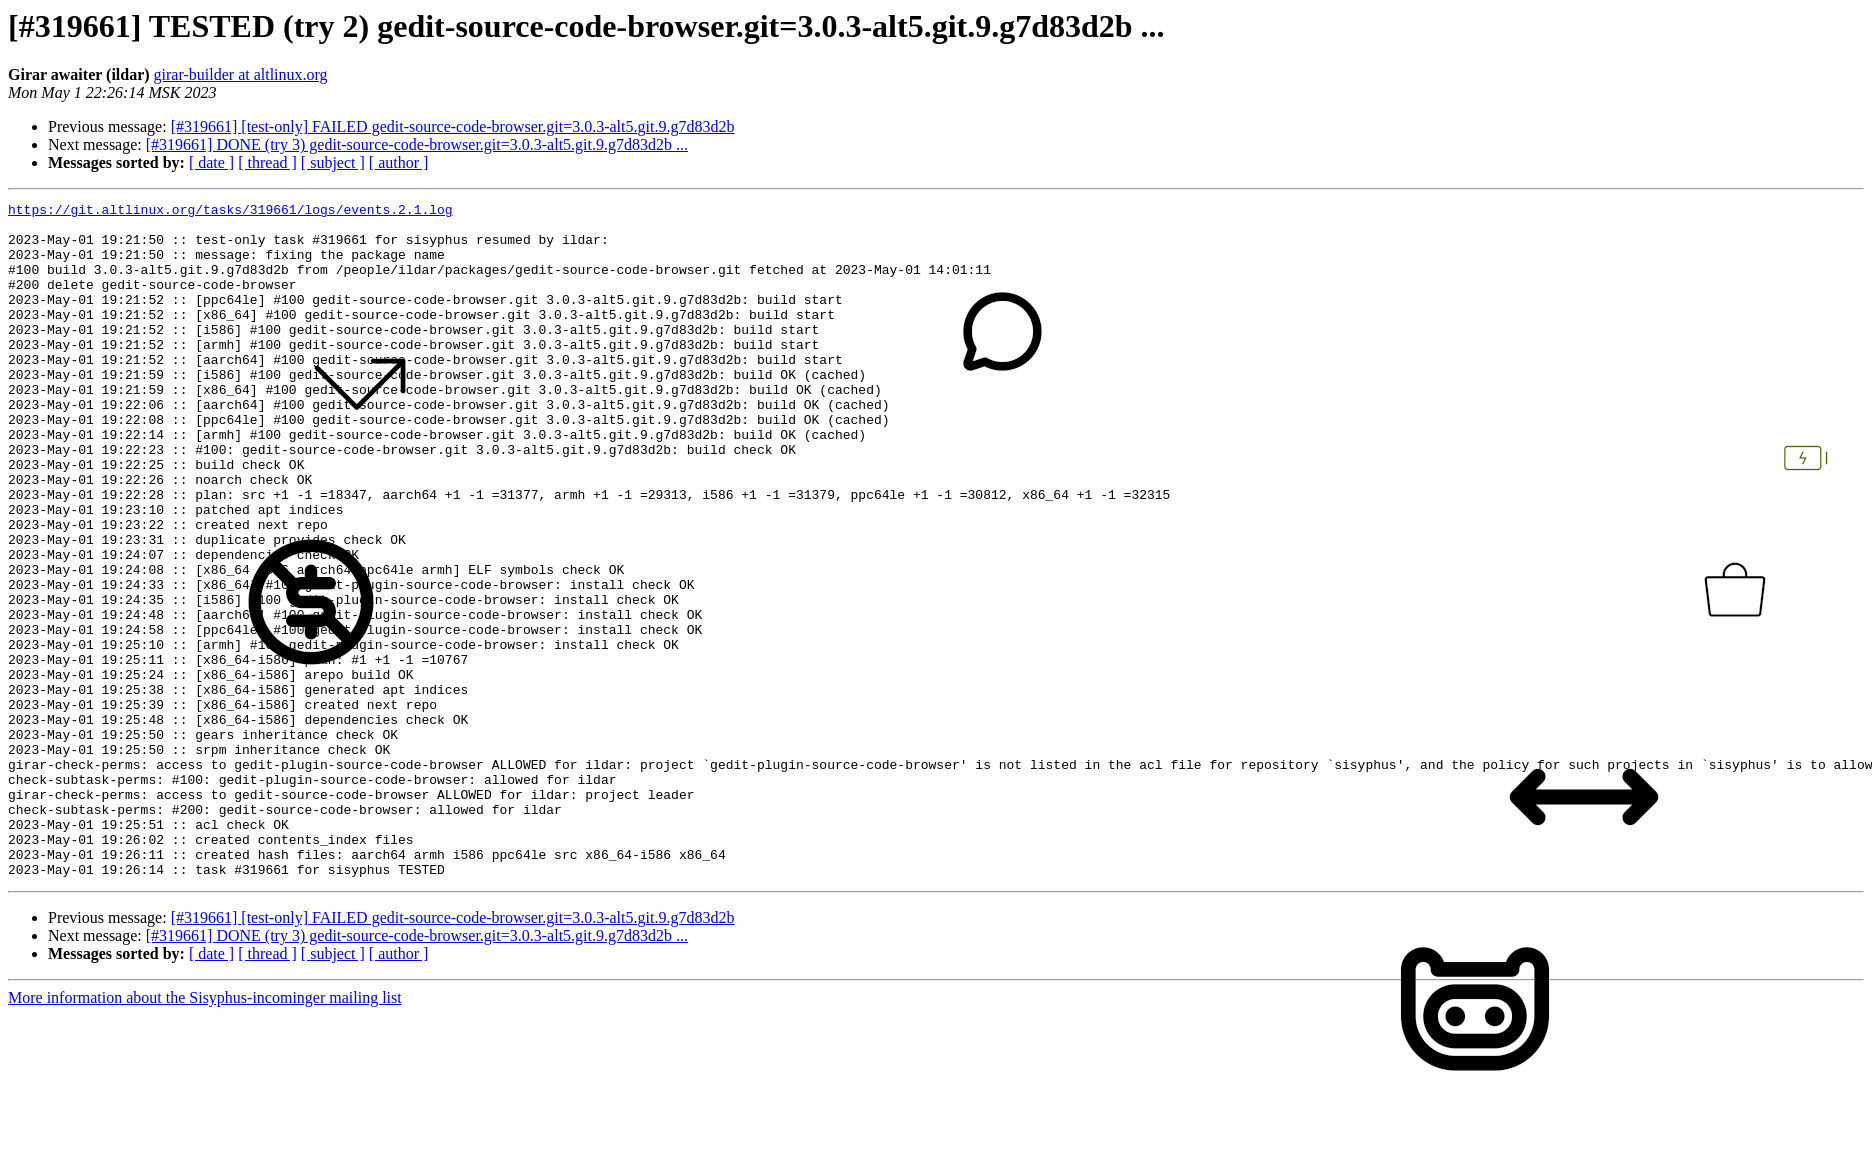  Describe the element at coordinates (311, 602) in the screenshot. I see `indicates non-commercial use license` at that location.